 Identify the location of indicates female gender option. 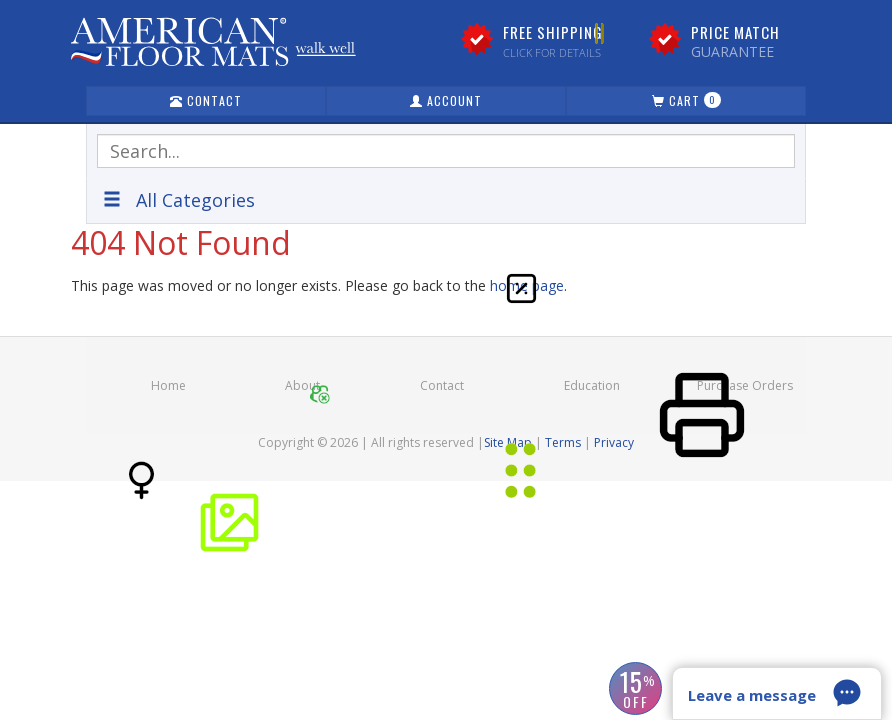
(141, 479).